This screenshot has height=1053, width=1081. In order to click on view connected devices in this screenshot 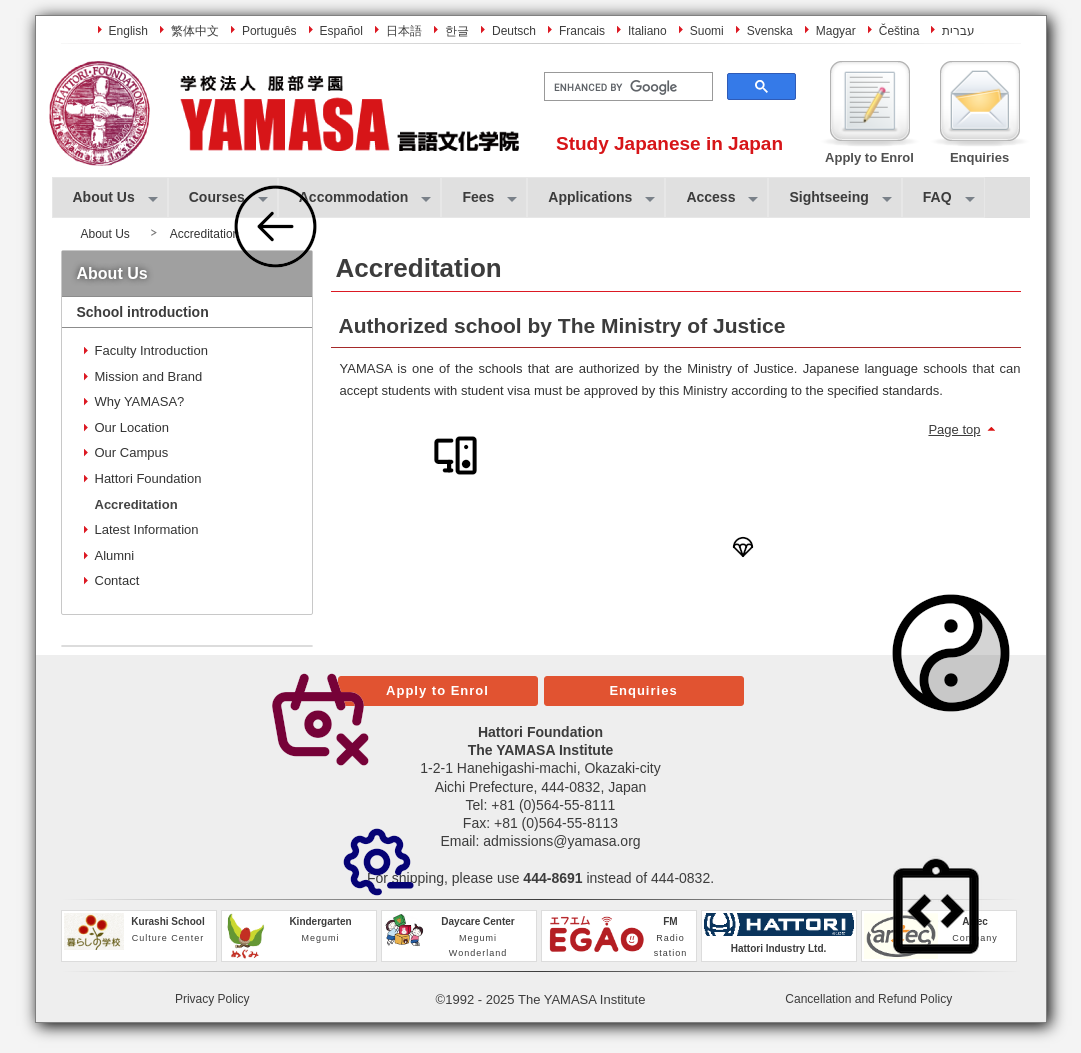, I will do `click(455, 455)`.